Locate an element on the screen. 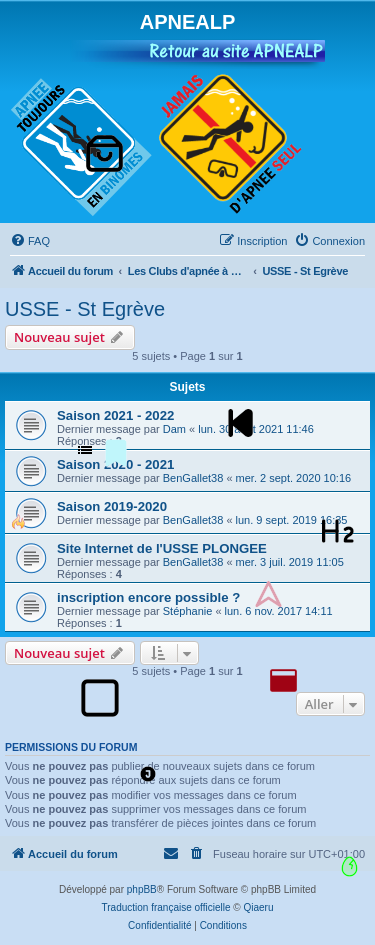 The image size is (375, 945). view items in list format is located at coordinates (85, 450).